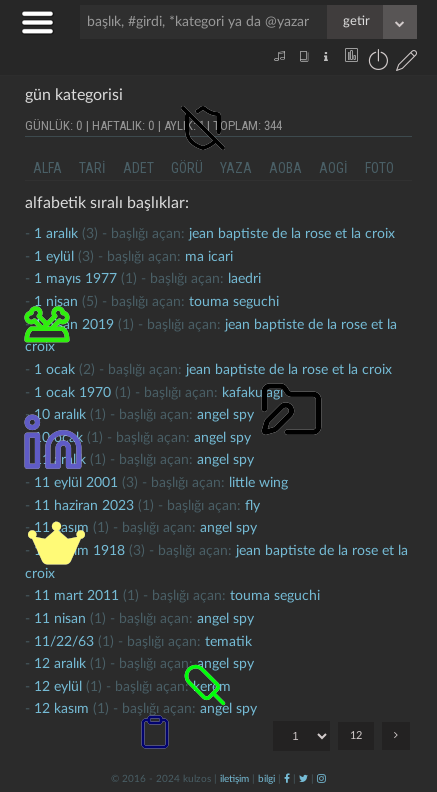 The height and width of the screenshot is (792, 437). What do you see at coordinates (203, 128) in the screenshot?
I see `security or protection is disabled` at bounding box center [203, 128].